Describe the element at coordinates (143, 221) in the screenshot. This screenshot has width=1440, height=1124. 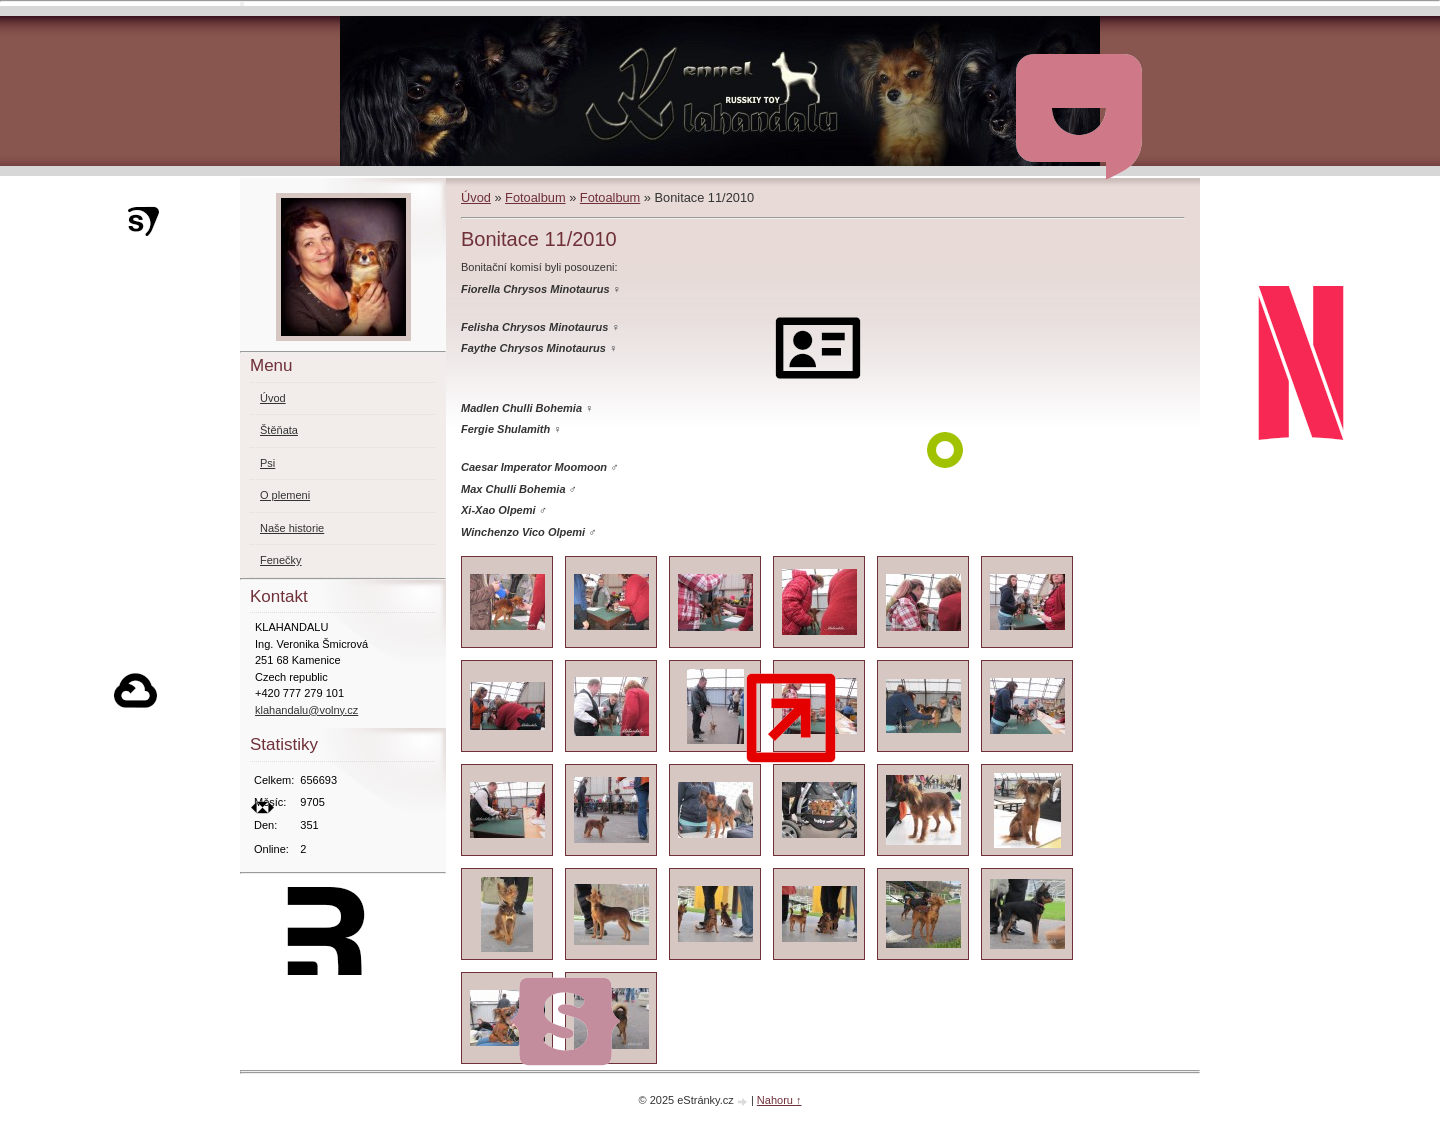
I see `source engine logo` at that location.